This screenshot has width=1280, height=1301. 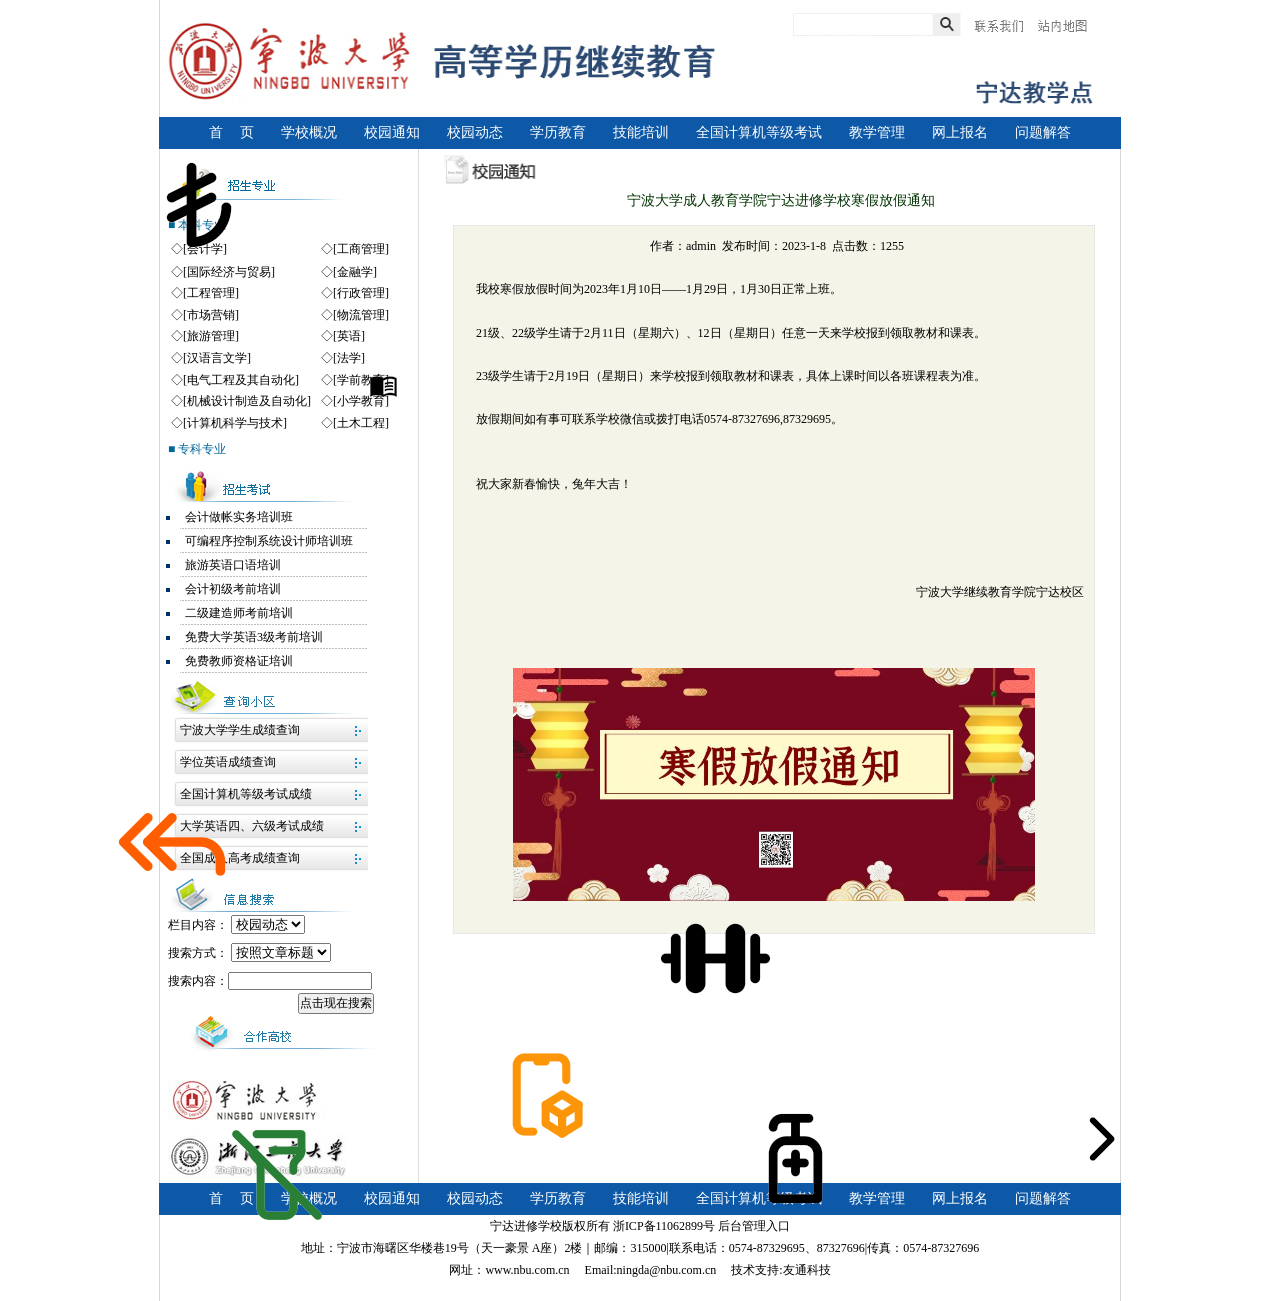 What do you see at coordinates (541, 1094) in the screenshot?
I see `open augmented reality mode` at bounding box center [541, 1094].